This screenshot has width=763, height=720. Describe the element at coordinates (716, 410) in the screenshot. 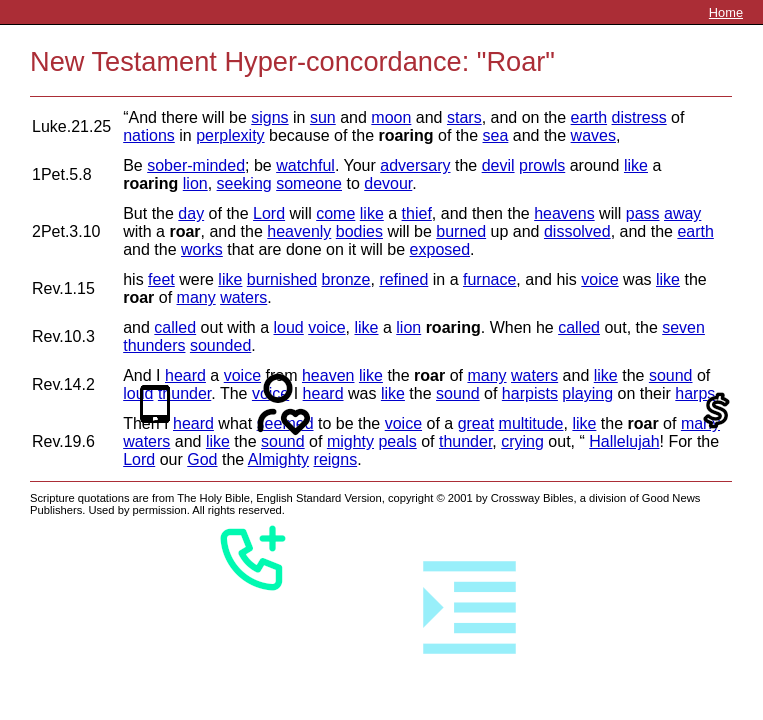

I see `open Cash App` at that location.